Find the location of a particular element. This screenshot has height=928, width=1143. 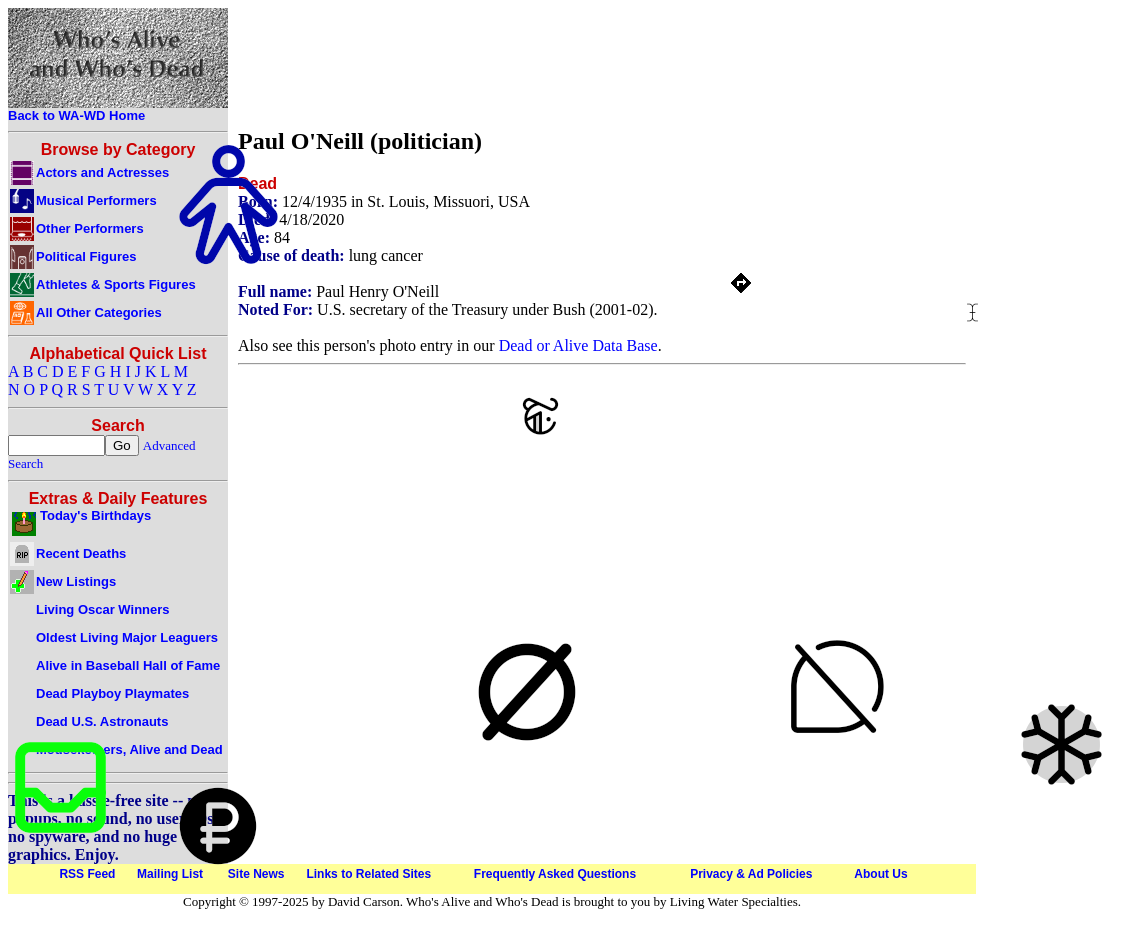

open The New York Times app is located at coordinates (540, 415).